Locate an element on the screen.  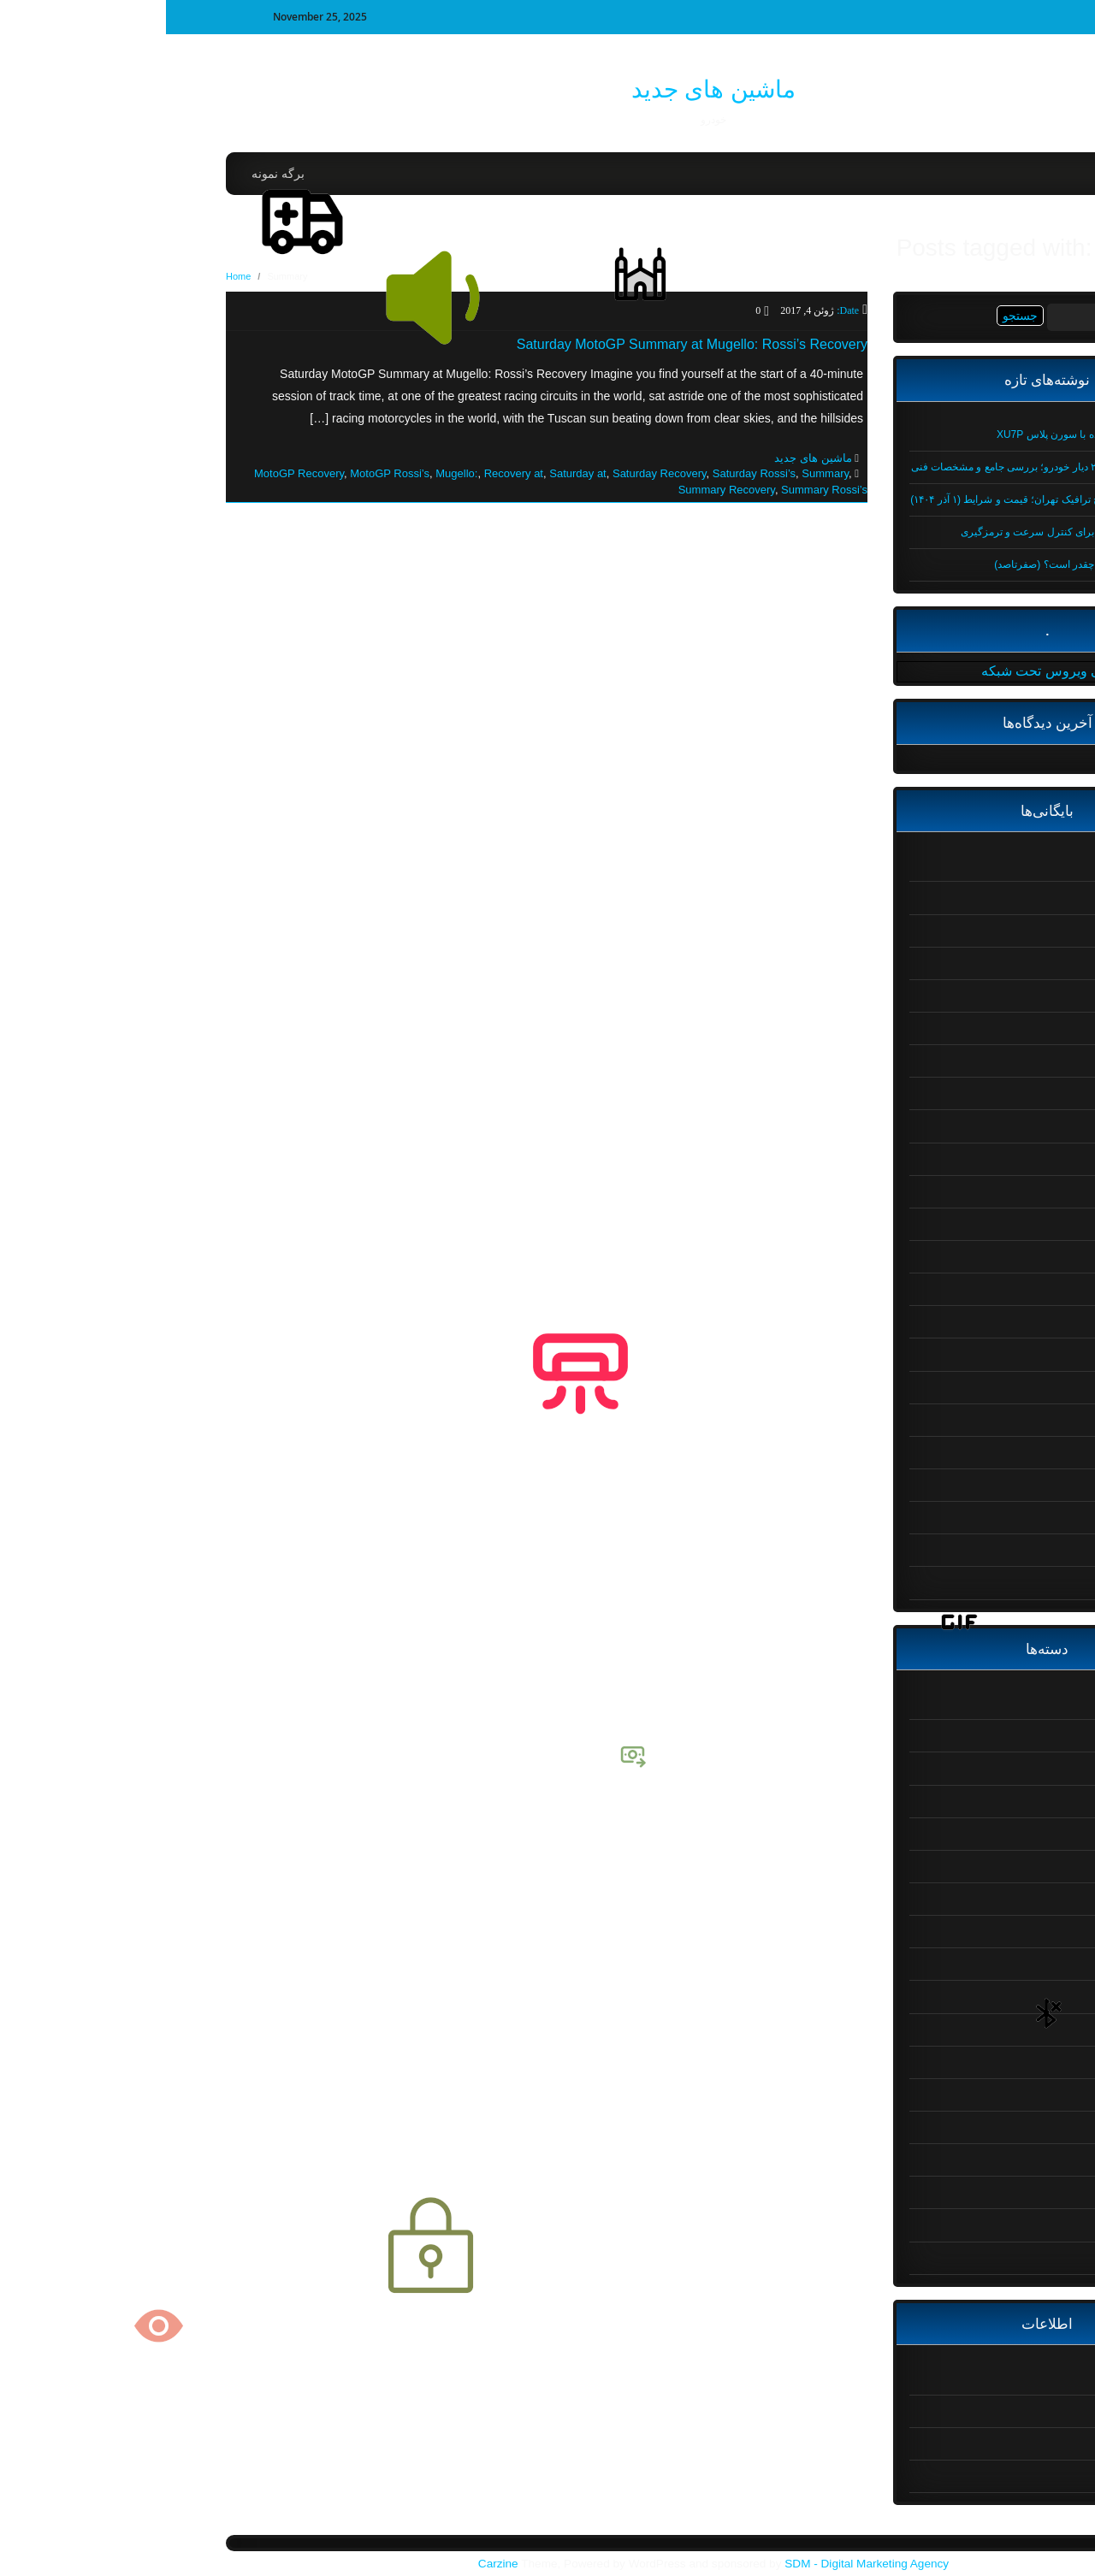
adjust volume to low level is located at coordinates (433, 298).